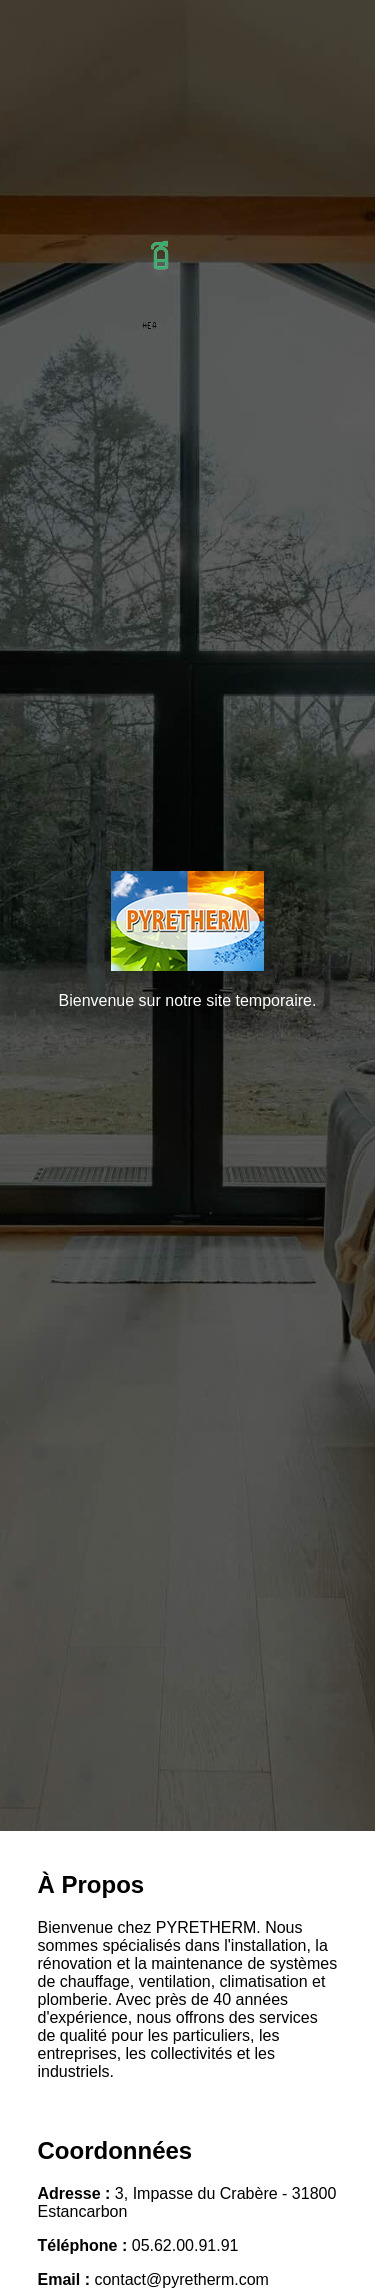 The width and height of the screenshot is (375, 2289). I want to click on access fire safety information, so click(161, 255).